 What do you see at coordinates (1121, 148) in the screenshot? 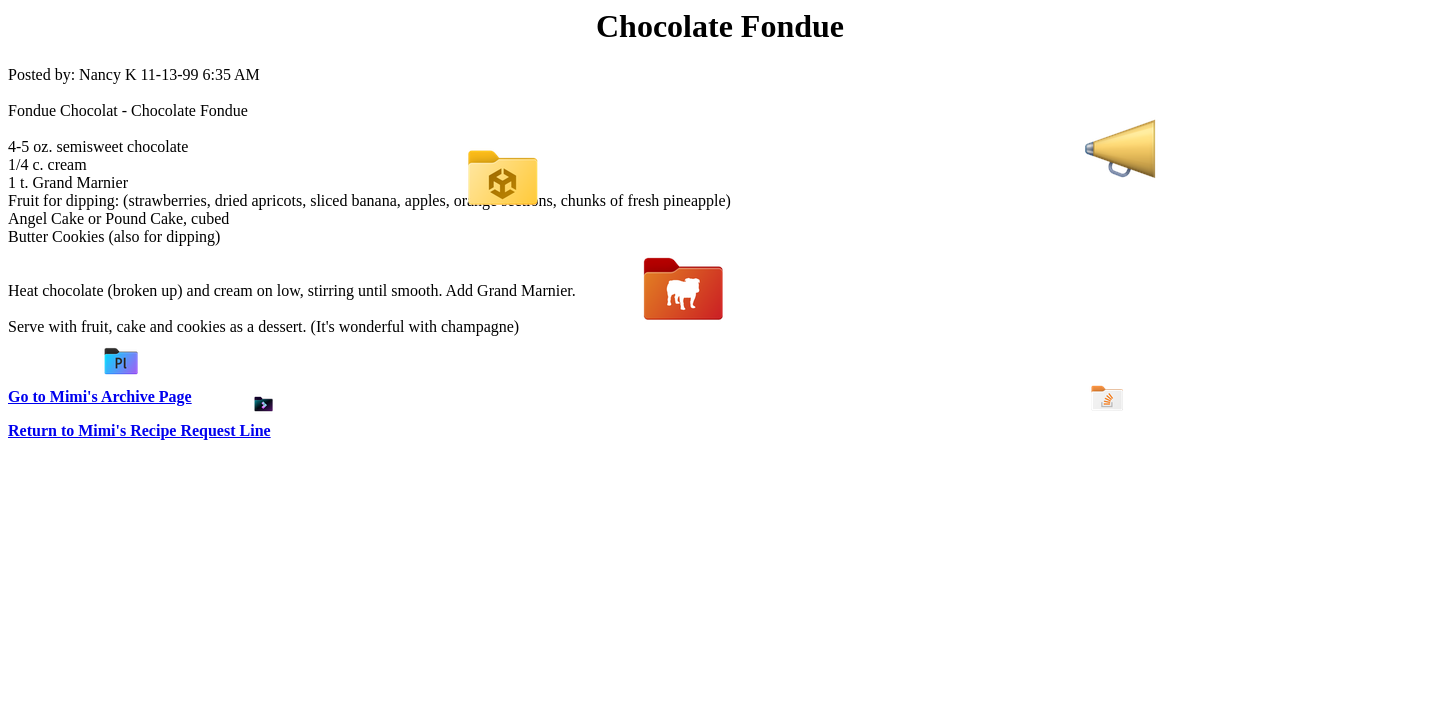
I see `access automator actions or workflows` at bounding box center [1121, 148].